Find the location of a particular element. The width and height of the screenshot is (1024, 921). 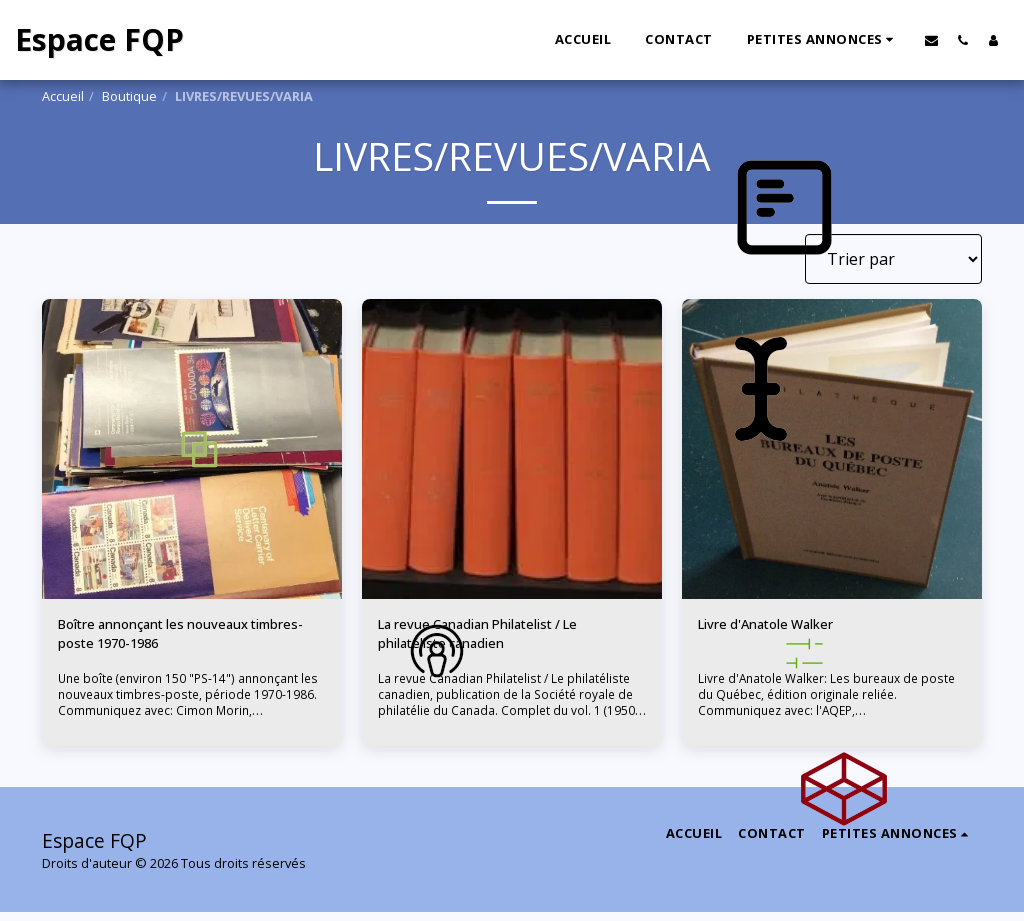

open apple podcasts is located at coordinates (437, 651).